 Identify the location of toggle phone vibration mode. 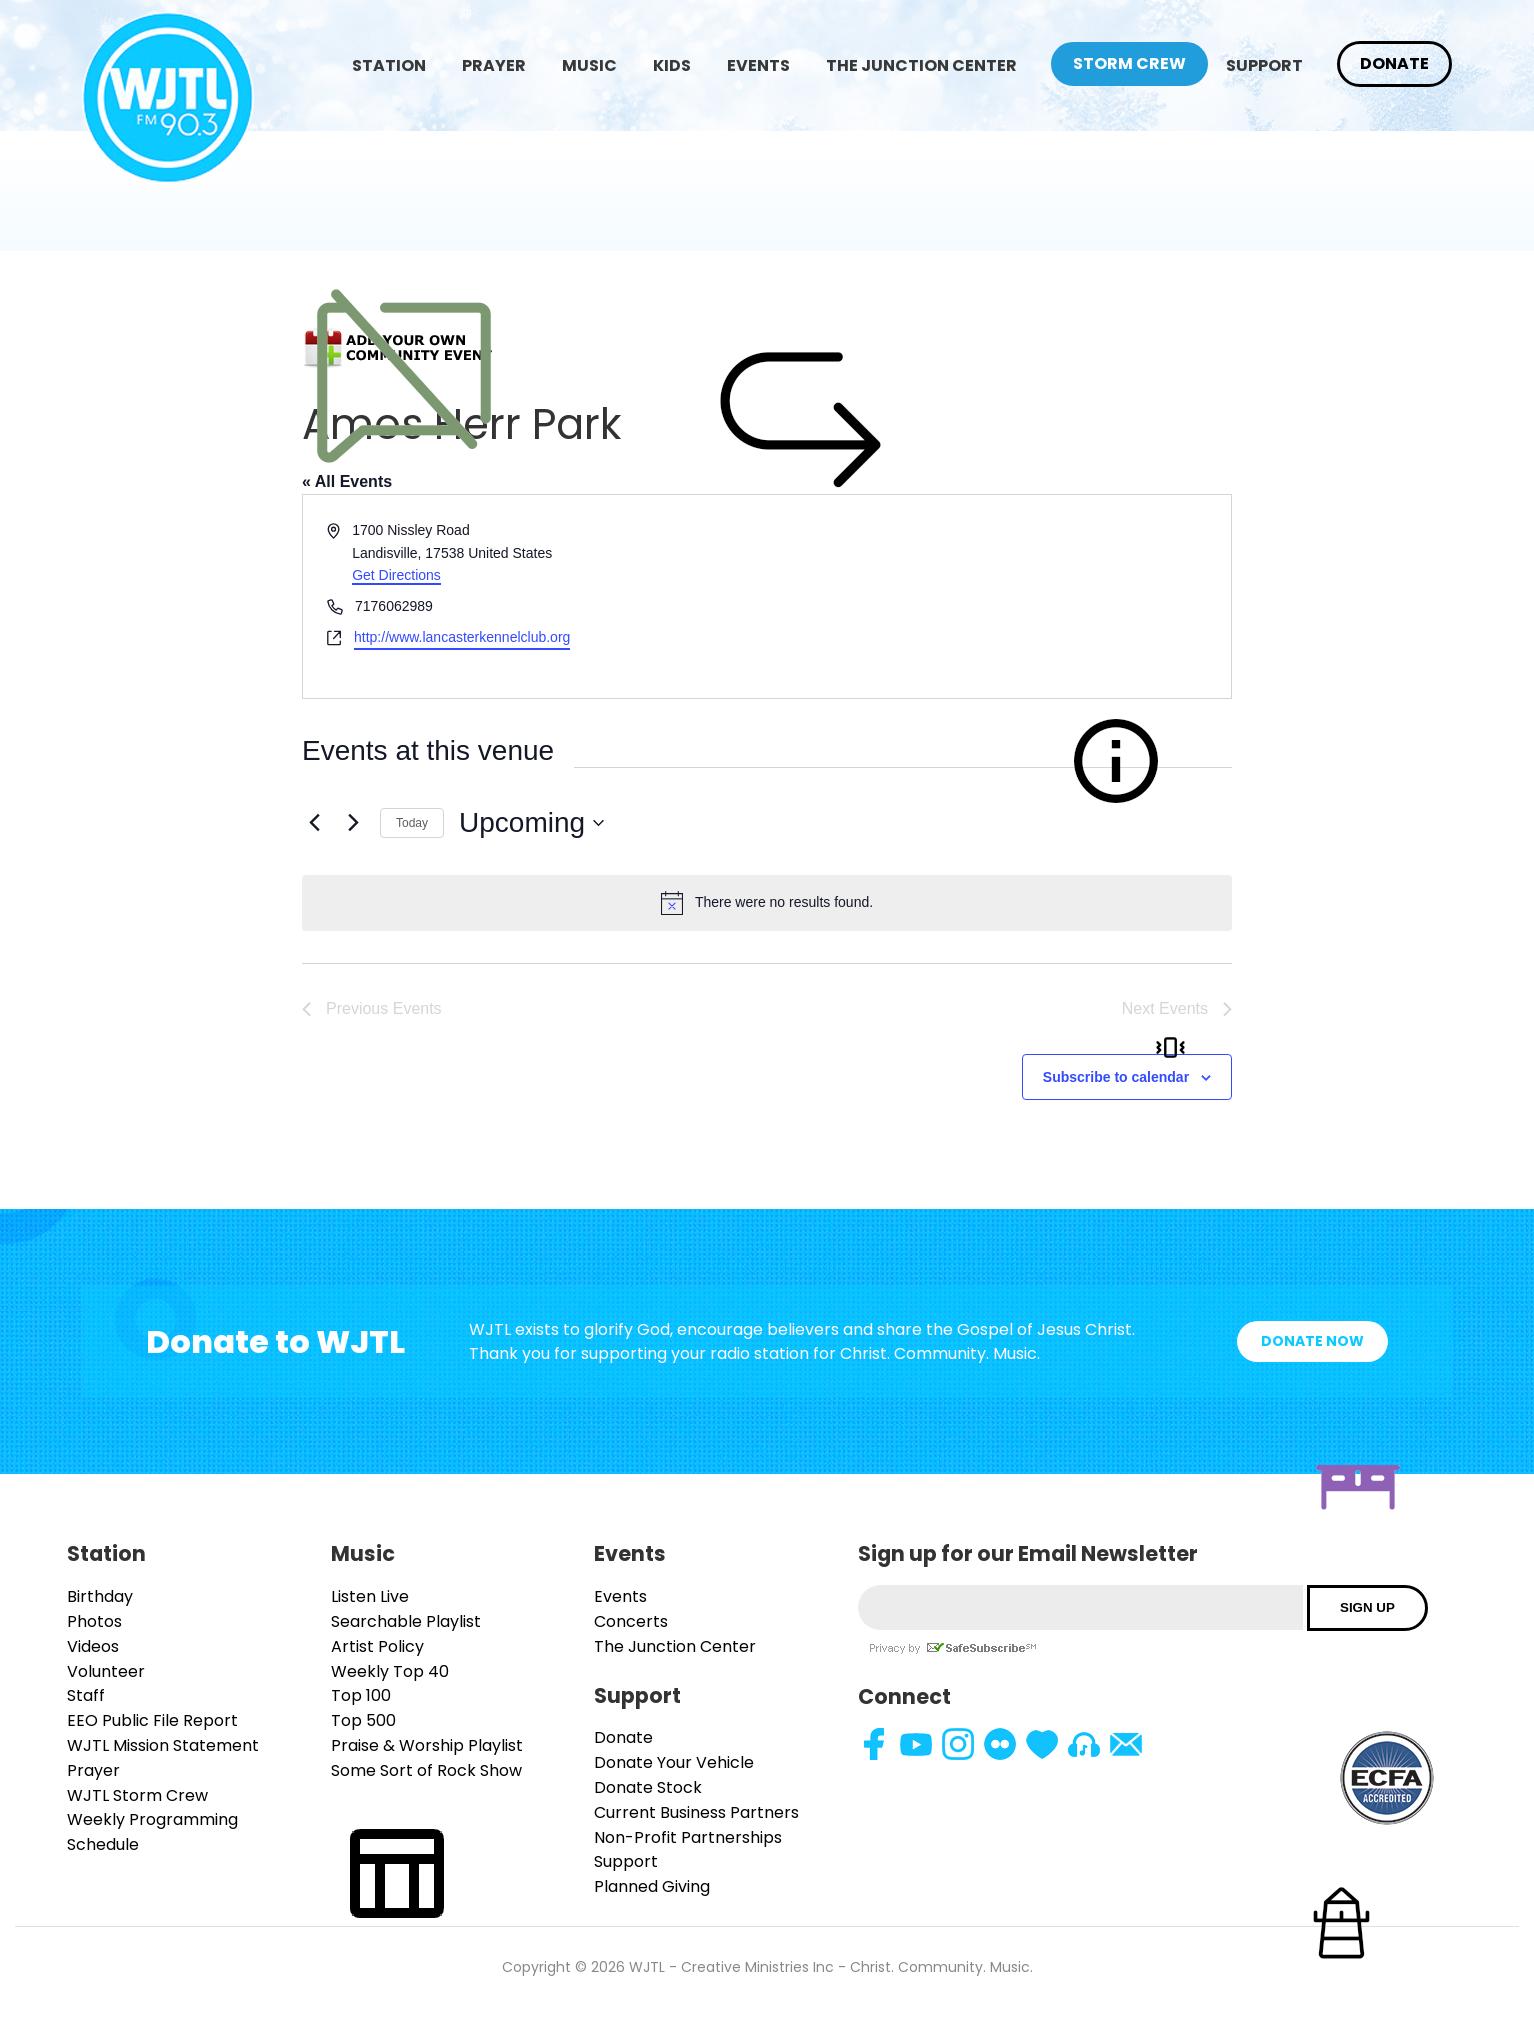
(1170, 1047).